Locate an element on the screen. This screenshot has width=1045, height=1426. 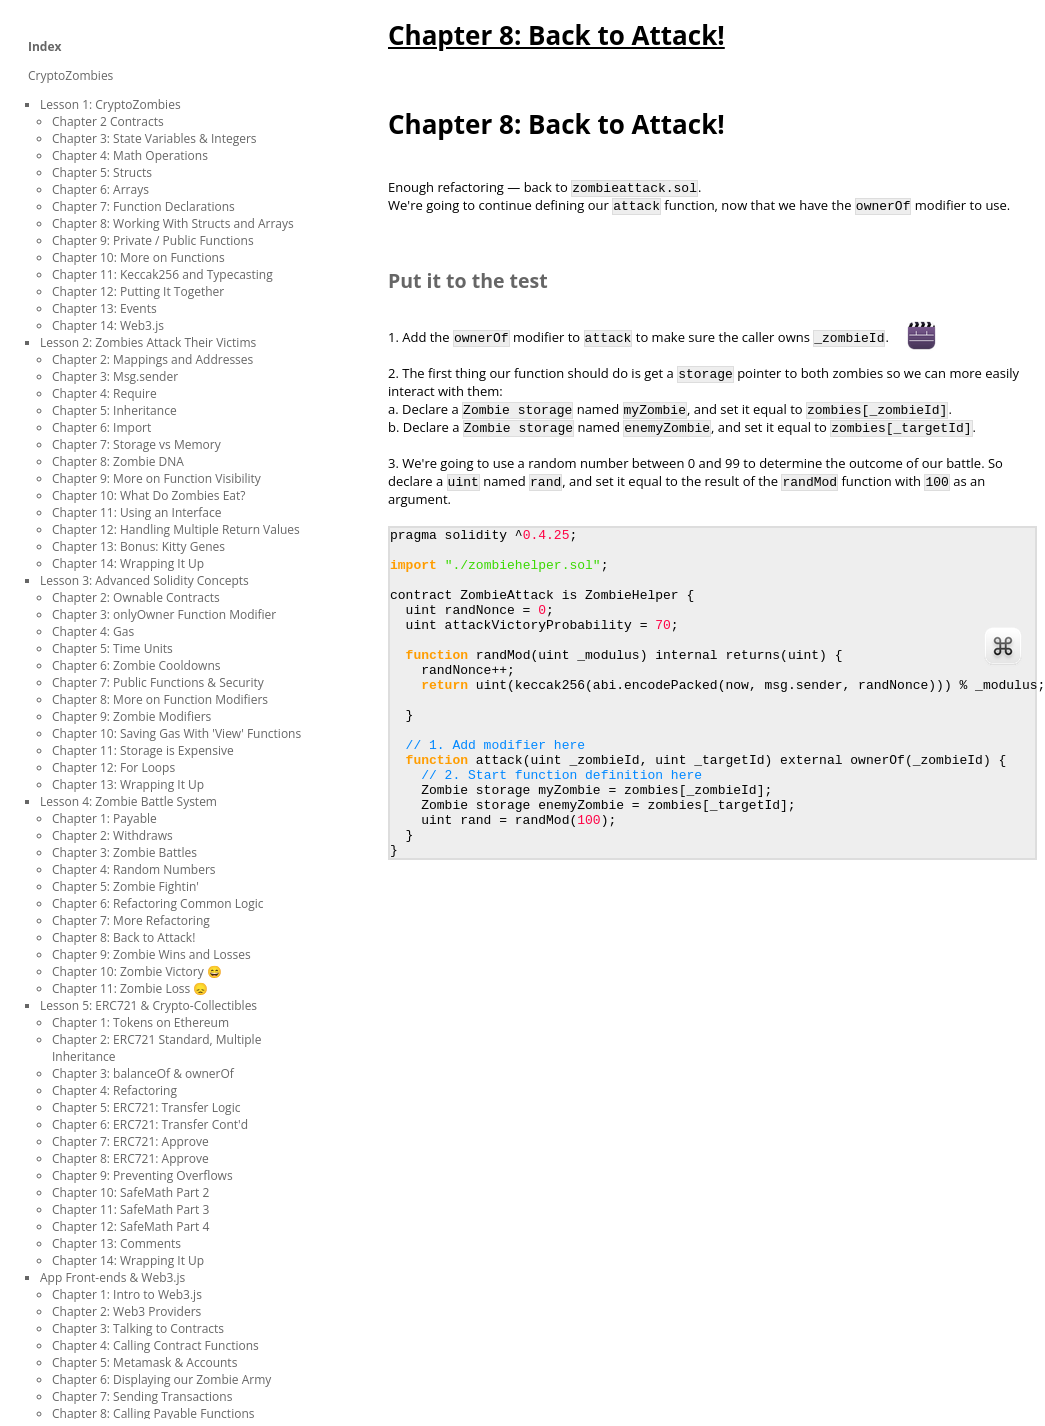
open onboard on-screen keyboard app is located at coordinates (1003, 646).